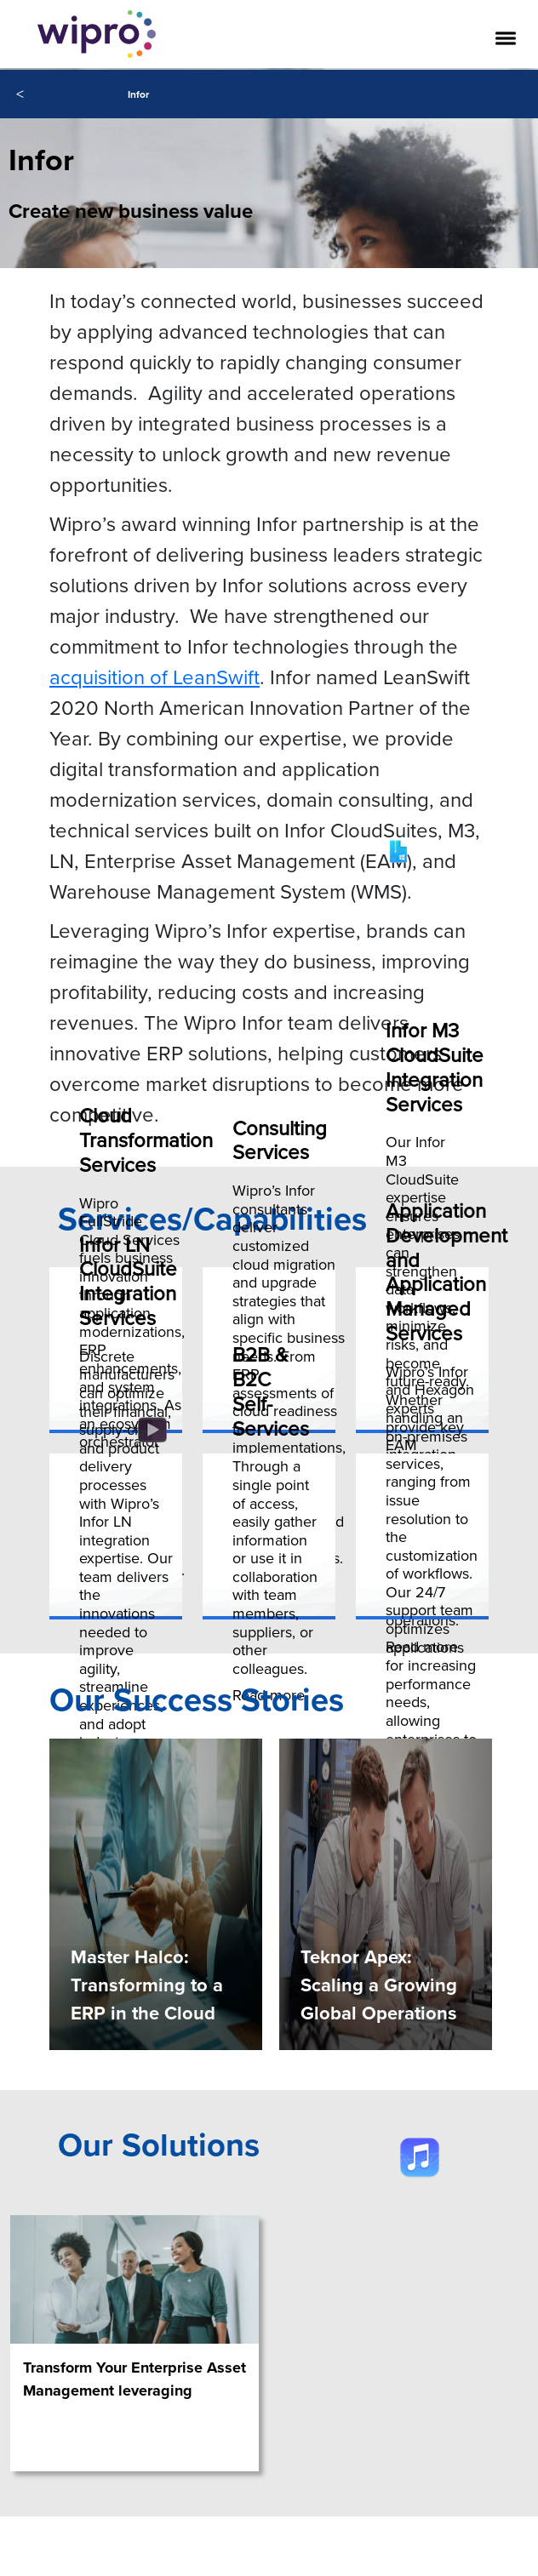 The width and height of the screenshot is (538, 2576). I want to click on video file type indicator, so click(152, 1429).